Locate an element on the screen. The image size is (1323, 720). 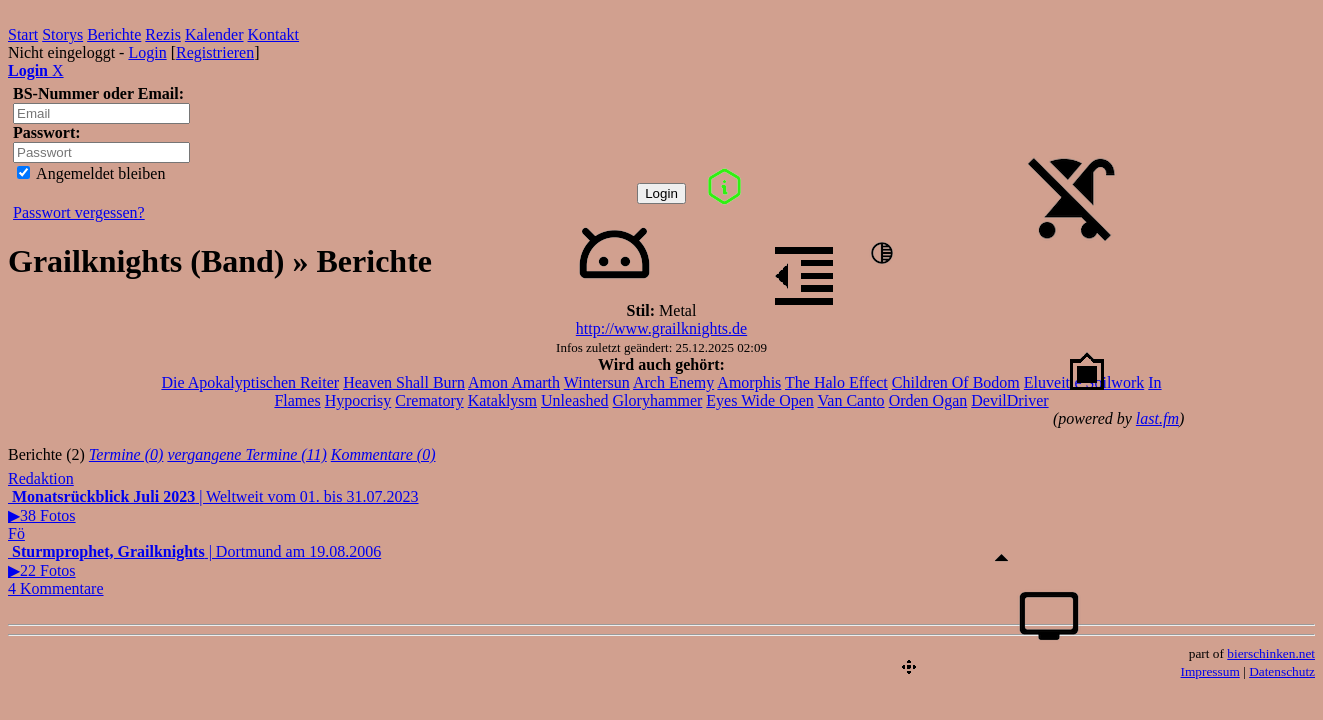
indicates strollers are not permitted in this area is located at coordinates (1072, 196).